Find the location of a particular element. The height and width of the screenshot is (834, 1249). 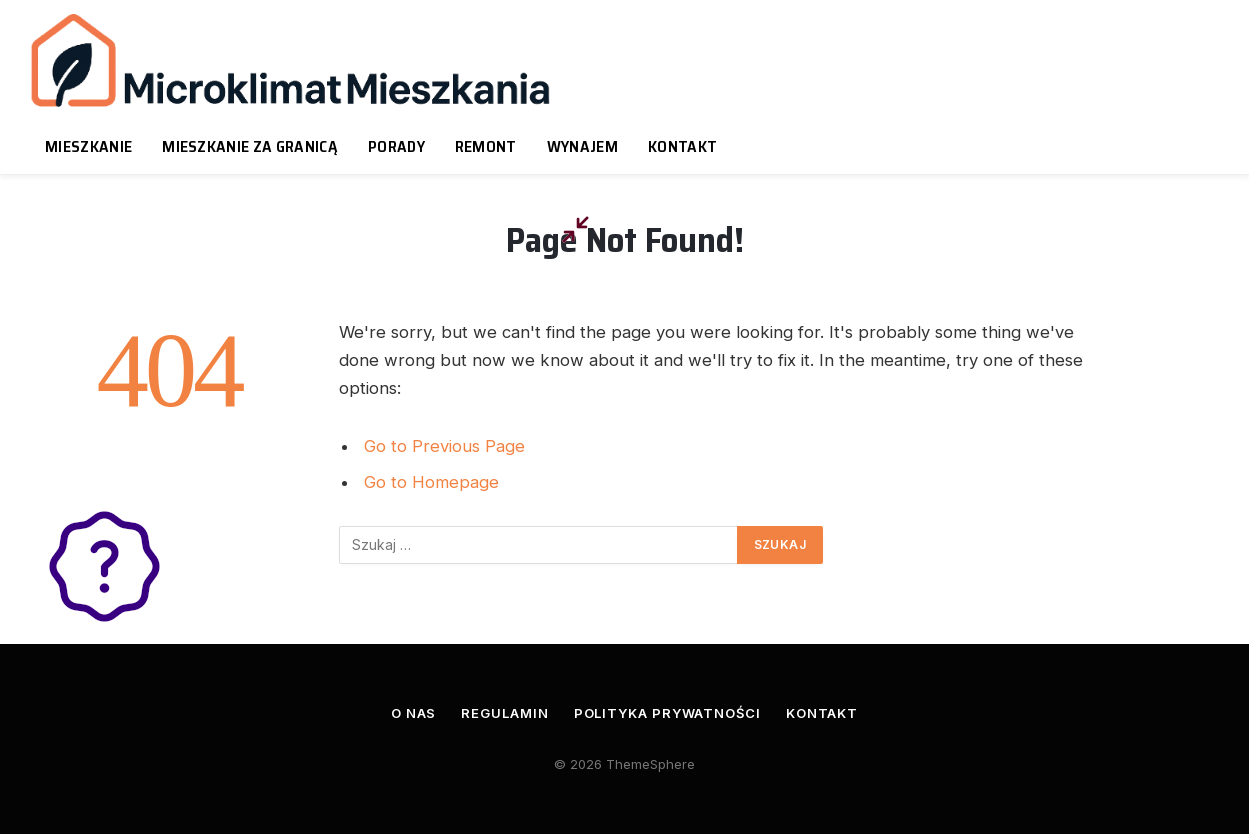

indicates unverified status or identity is located at coordinates (104, 566).